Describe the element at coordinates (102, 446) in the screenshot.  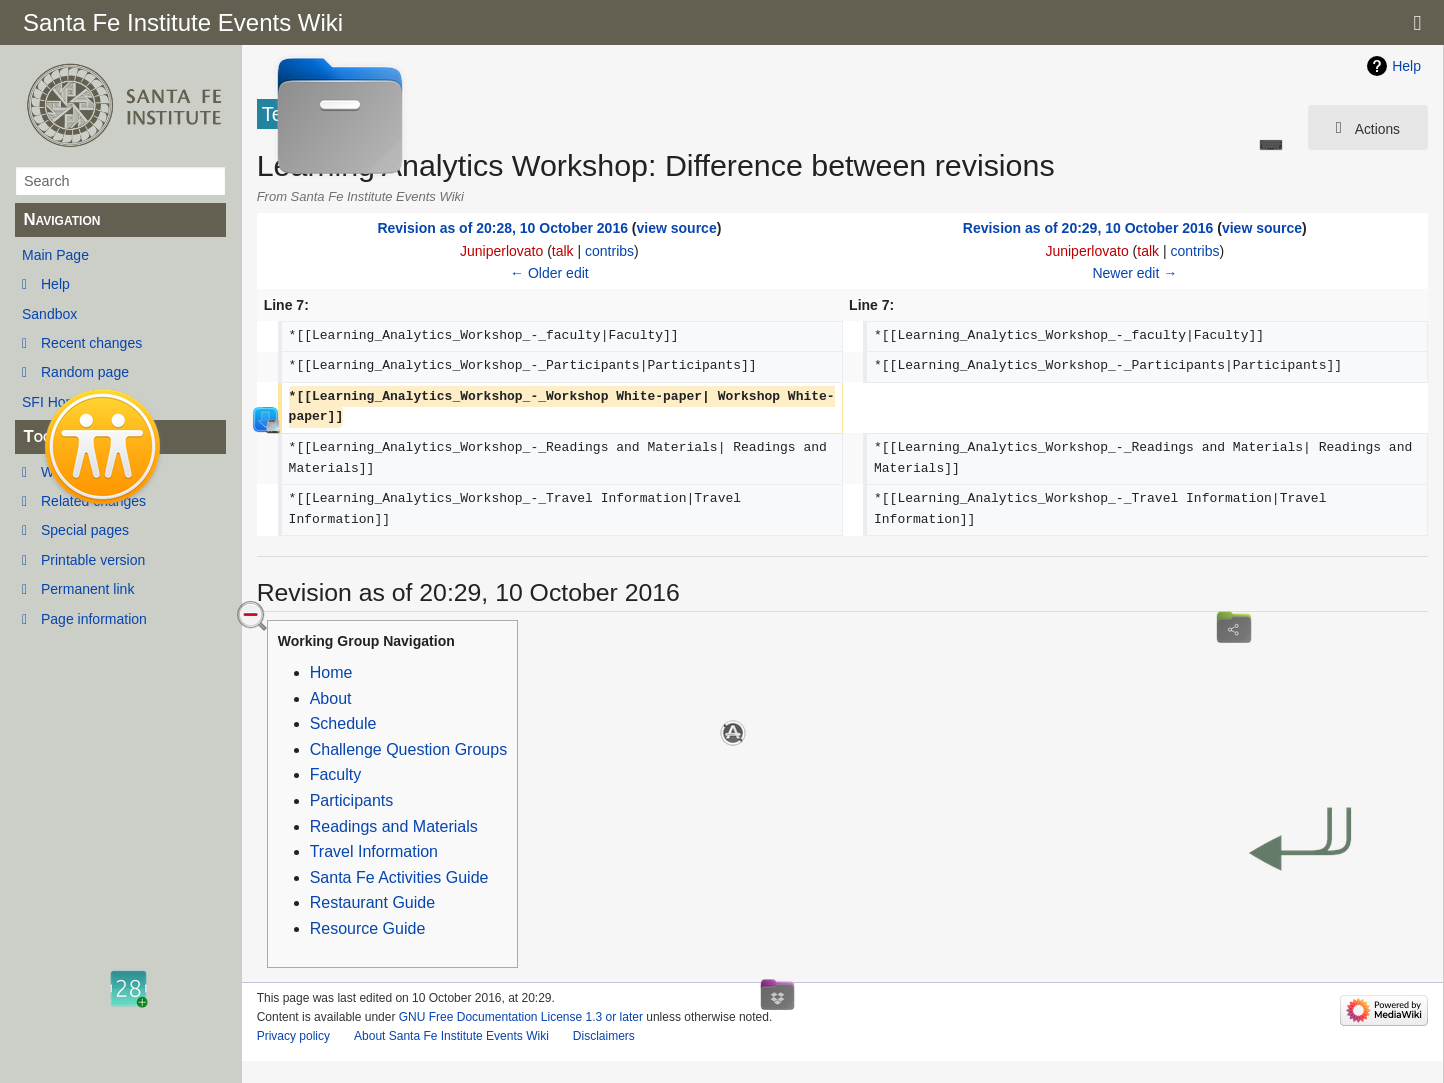
I see `open find my friends` at that location.